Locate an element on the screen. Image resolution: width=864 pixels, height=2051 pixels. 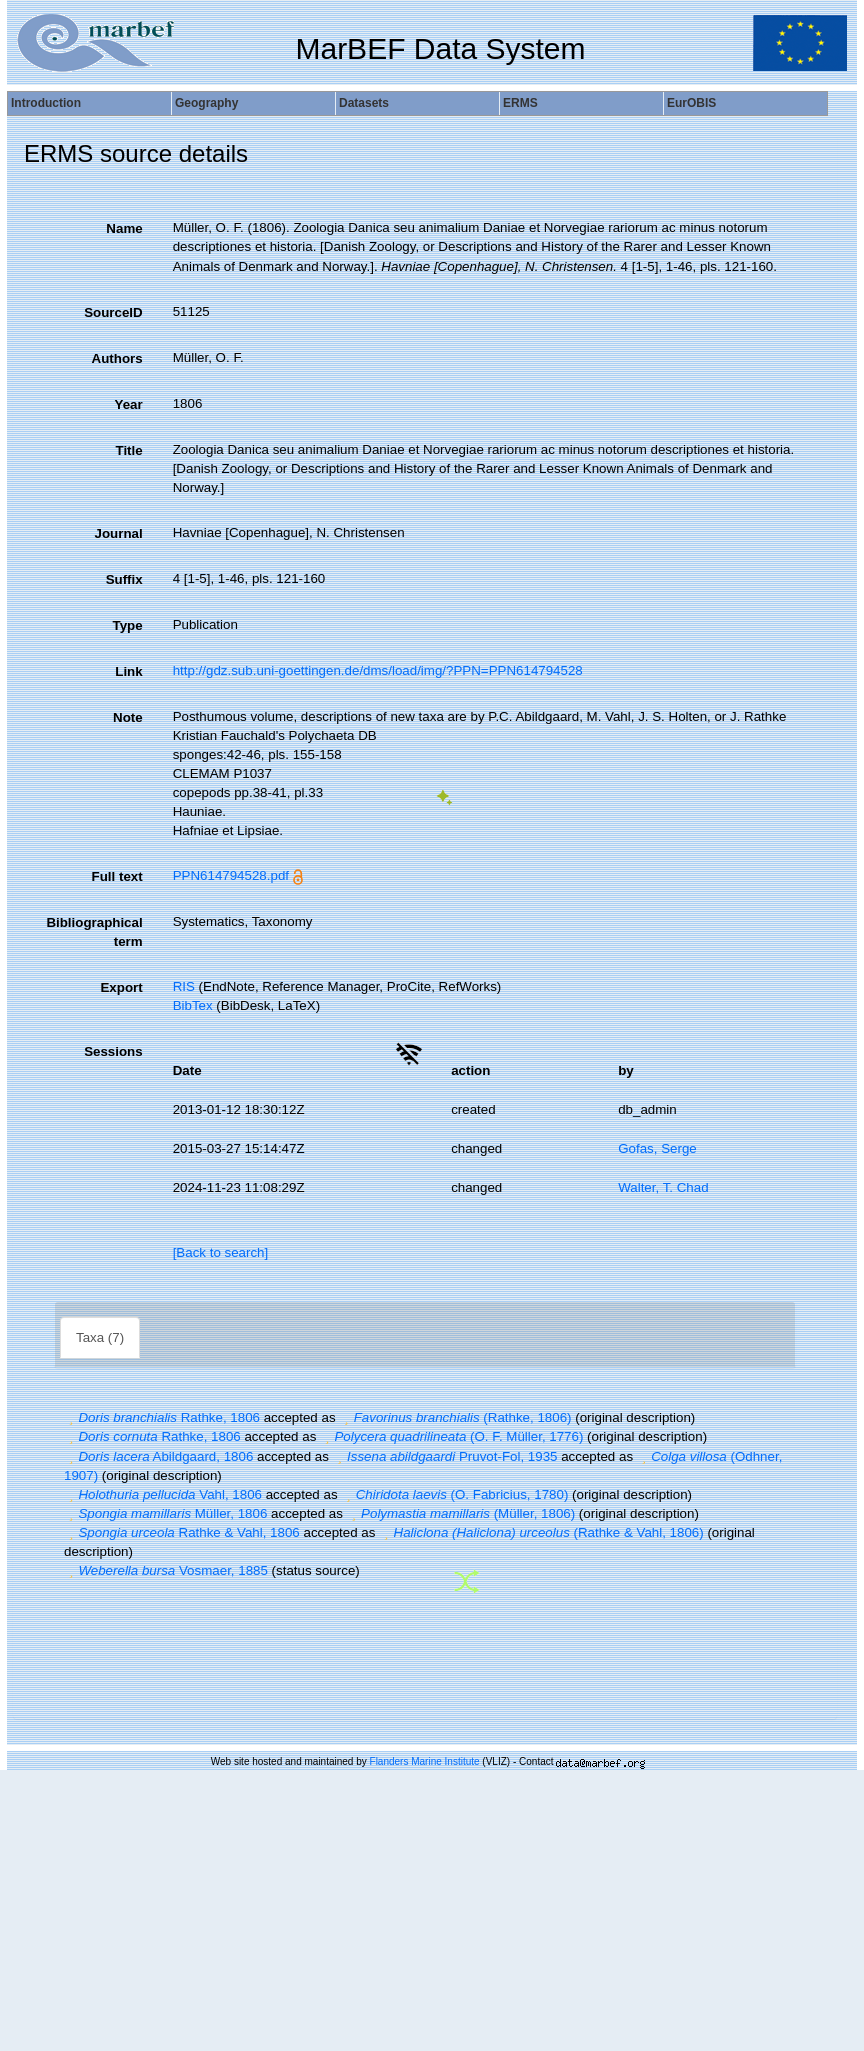
open Google Bard AI assistant is located at coordinates (444, 797).